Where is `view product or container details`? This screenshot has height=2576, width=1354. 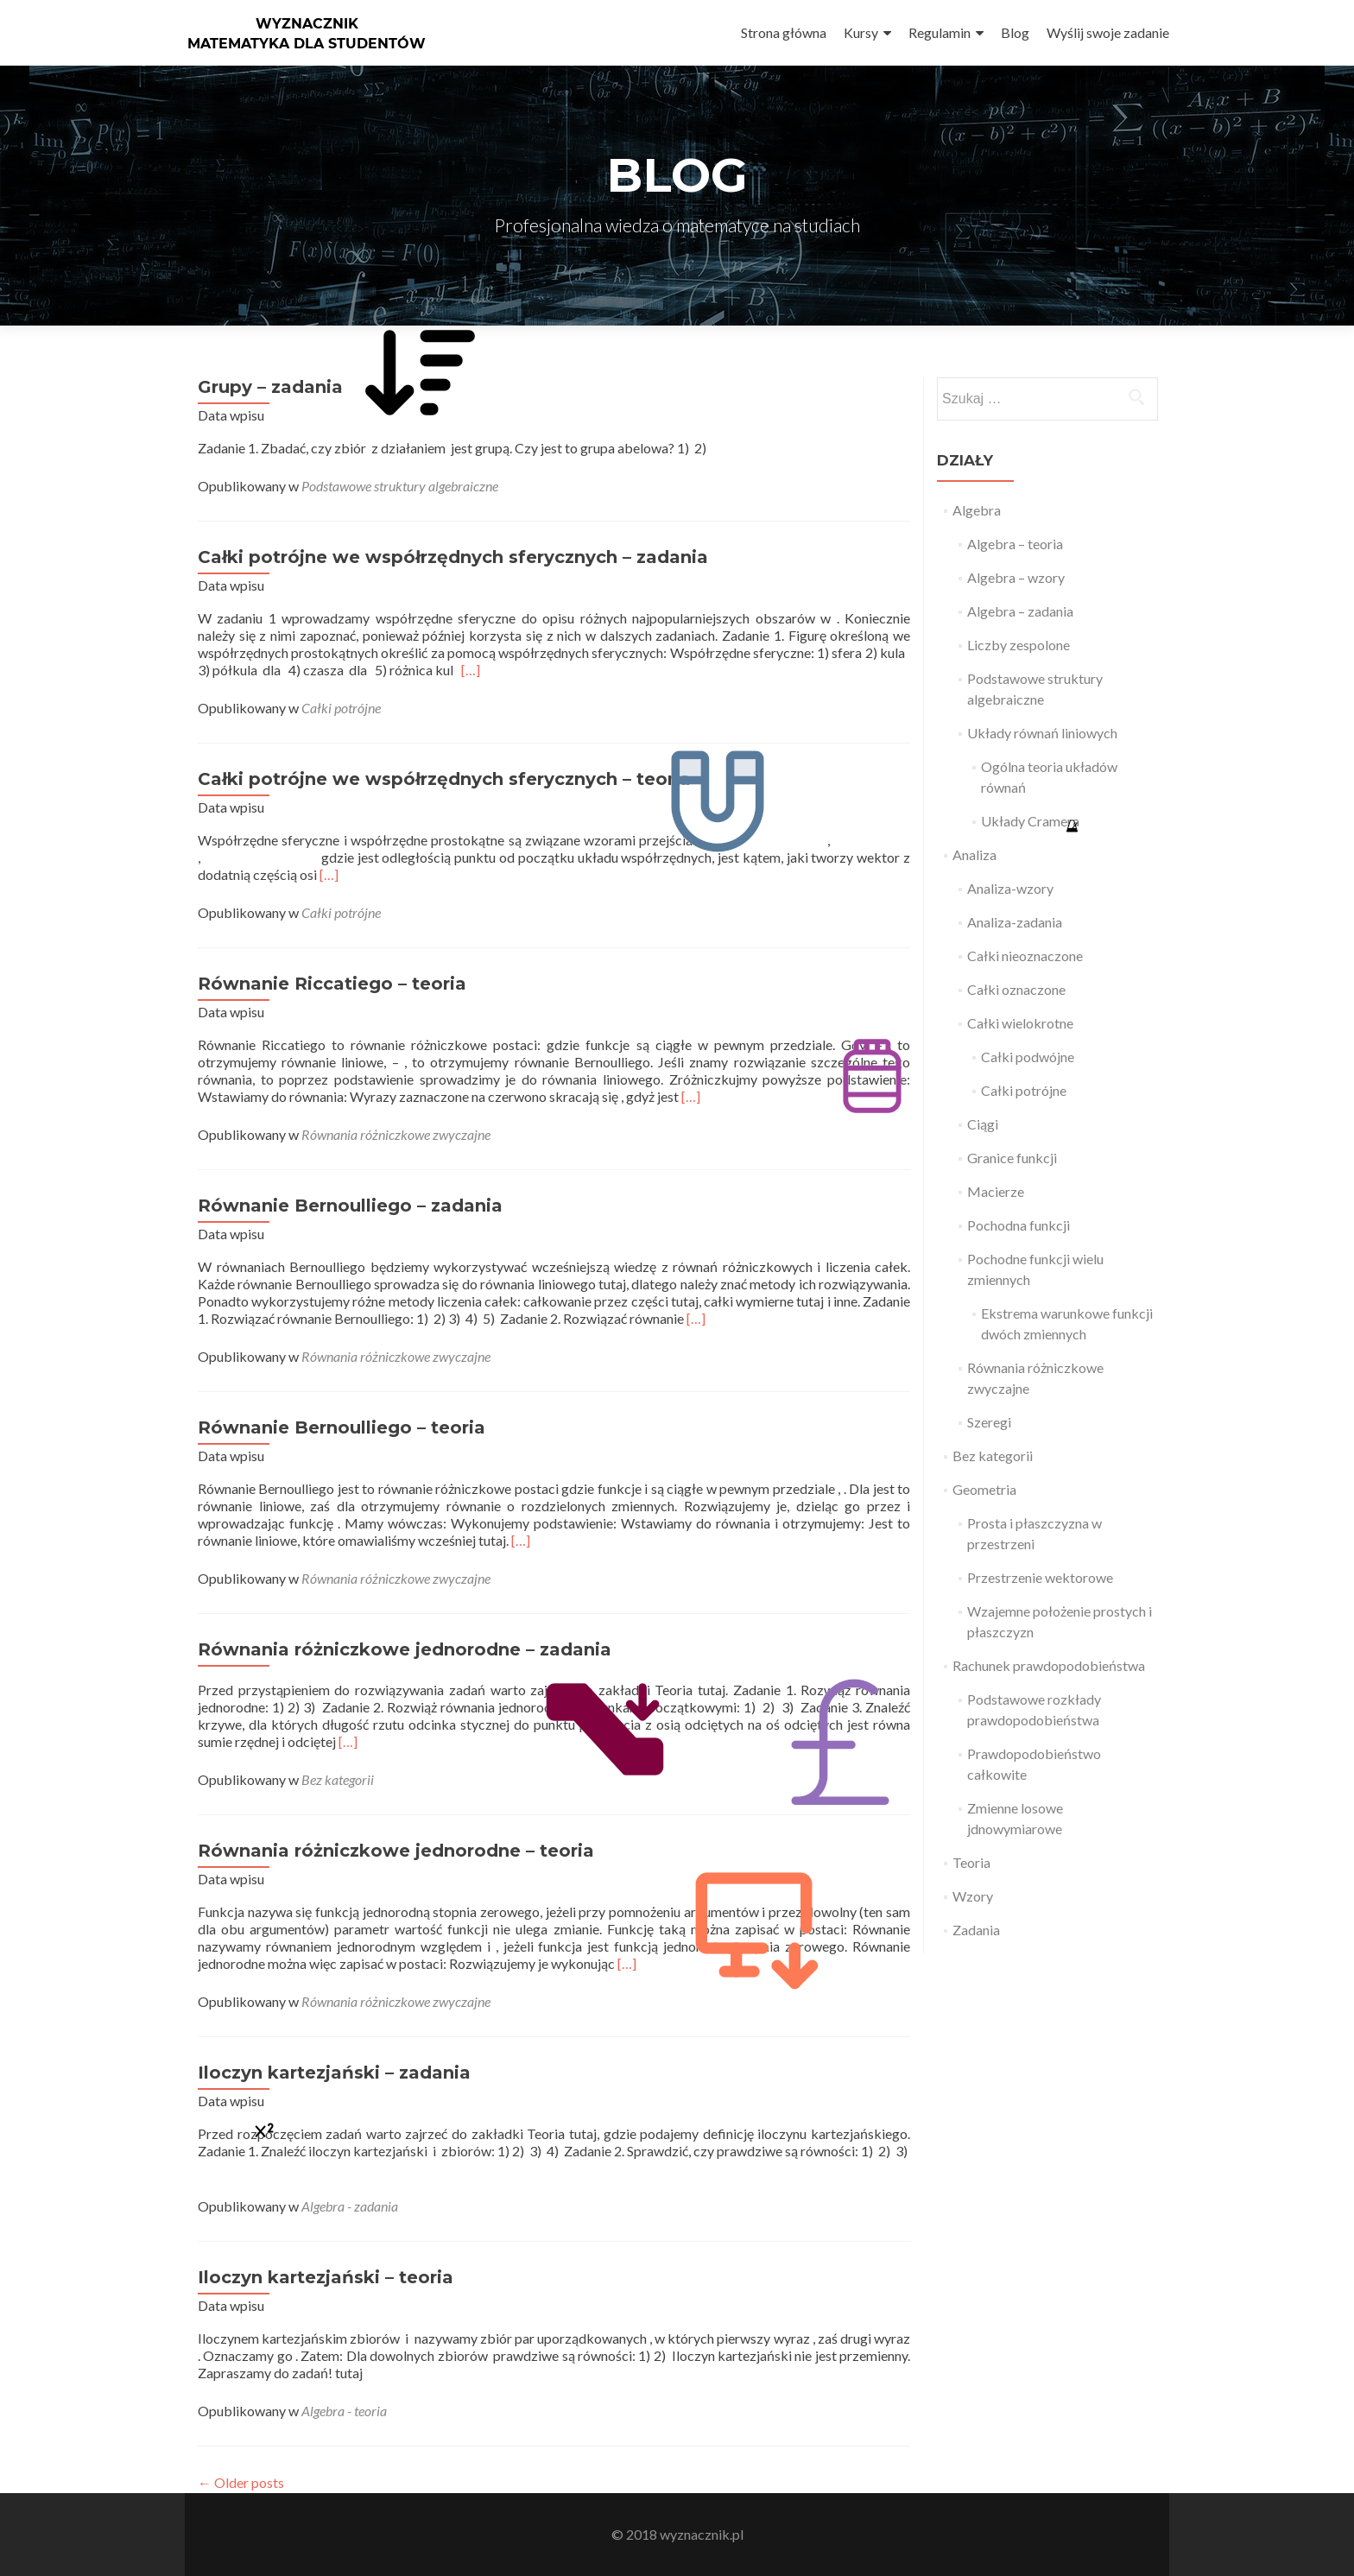
view product or container details is located at coordinates (872, 1076).